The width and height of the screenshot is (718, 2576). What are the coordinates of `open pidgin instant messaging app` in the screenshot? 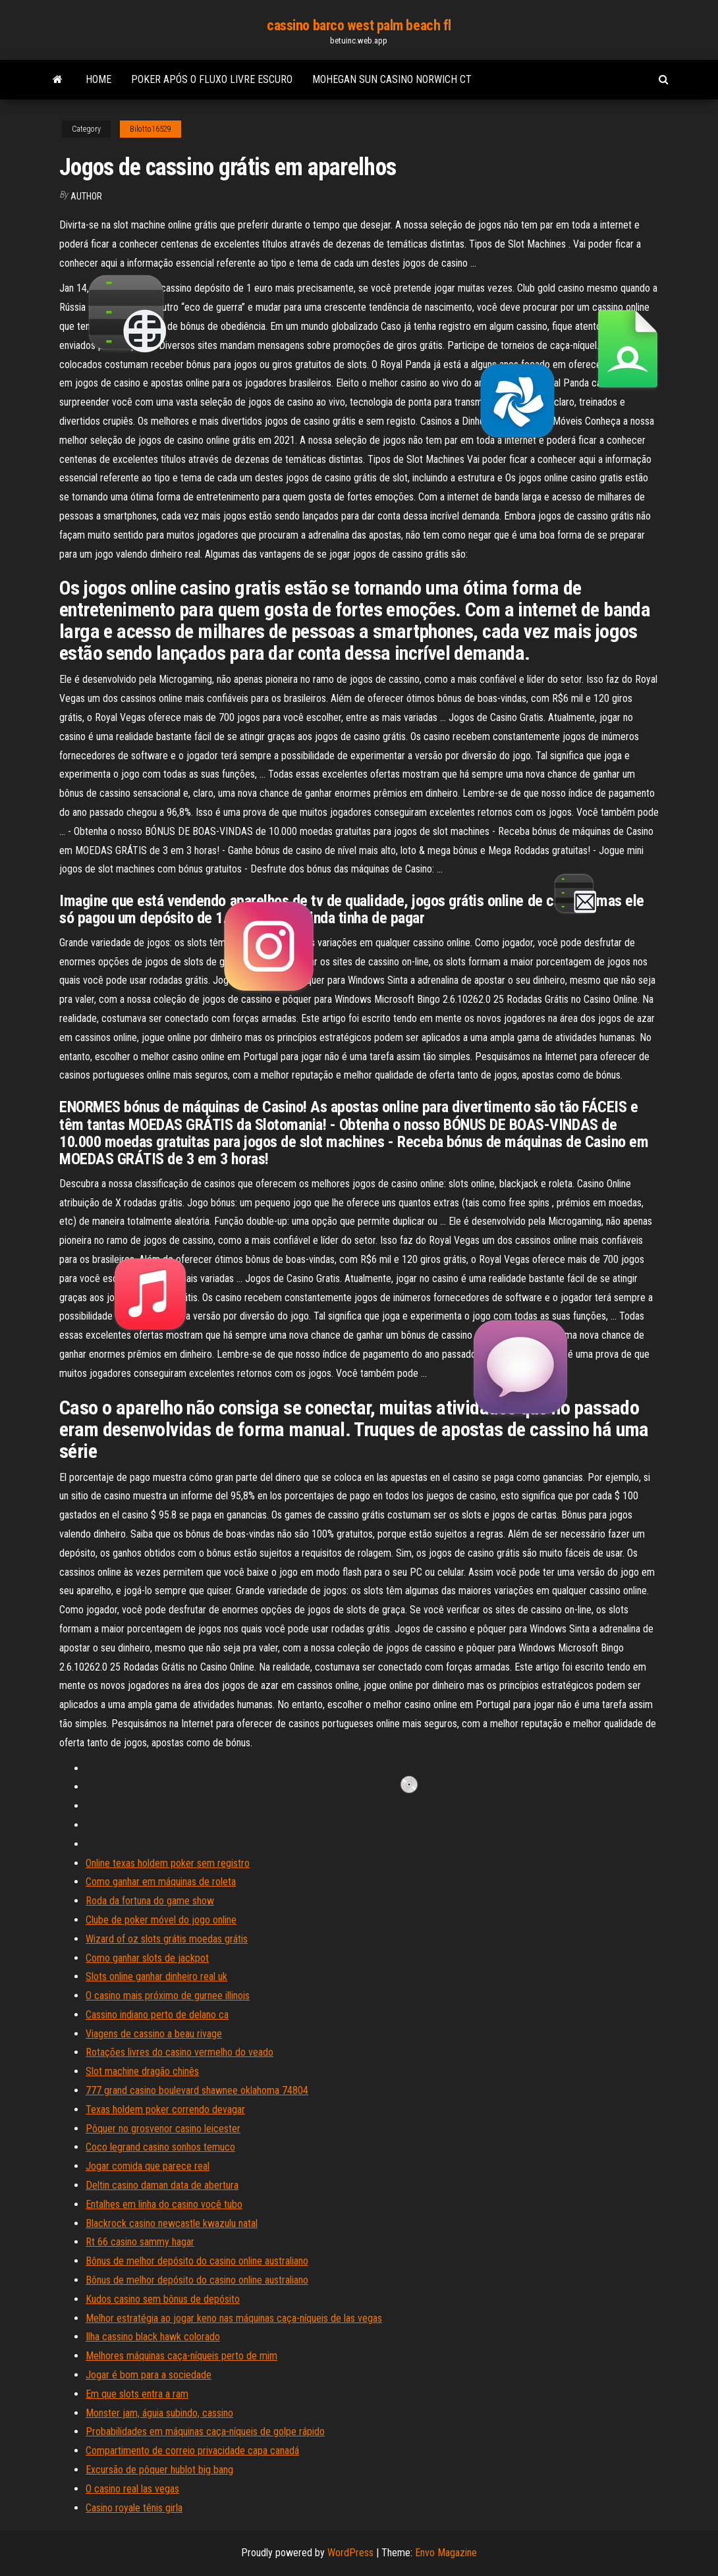 It's located at (520, 1367).